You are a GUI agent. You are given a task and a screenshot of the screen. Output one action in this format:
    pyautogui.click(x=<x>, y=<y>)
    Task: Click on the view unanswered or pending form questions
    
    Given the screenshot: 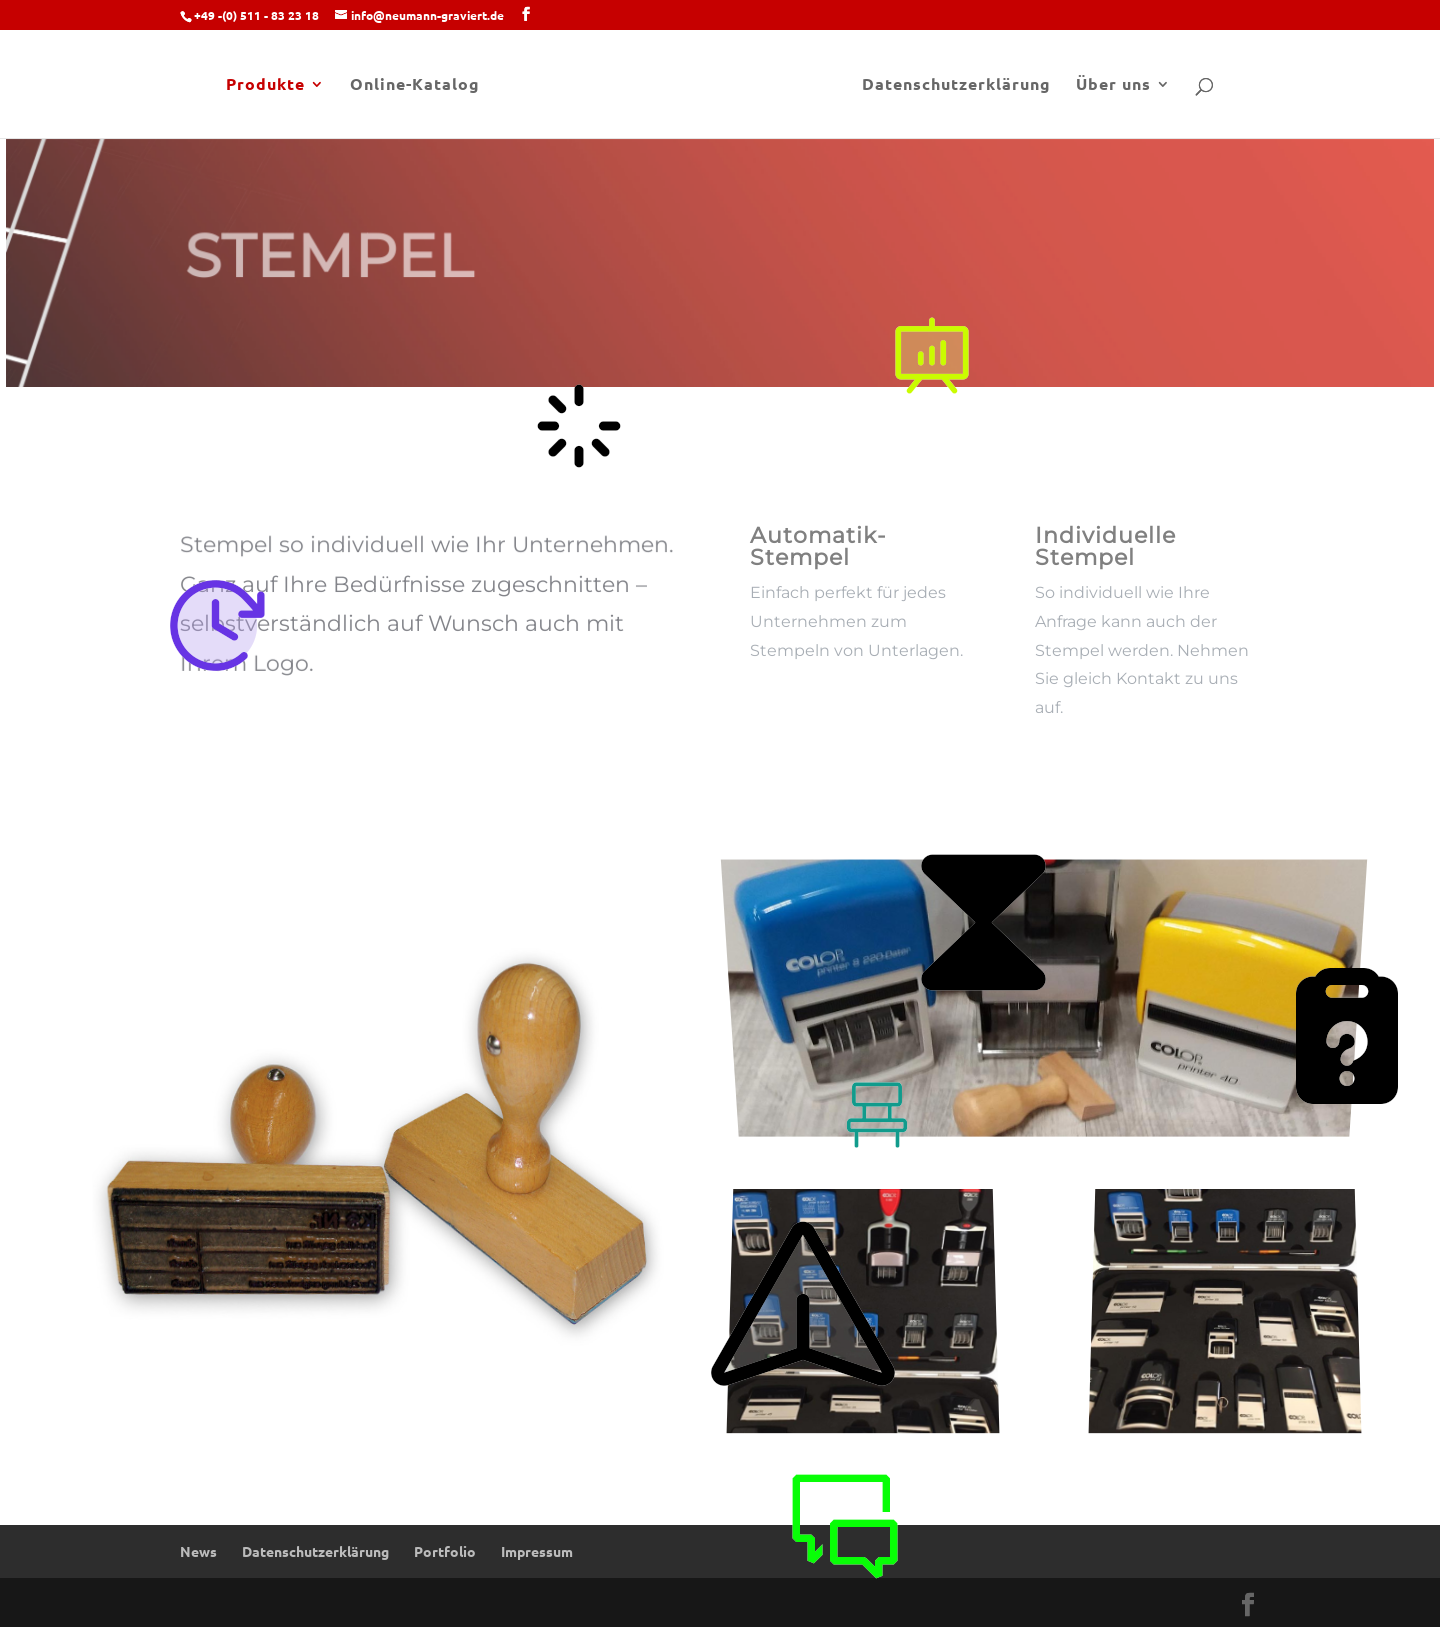 What is the action you would take?
    pyautogui.click(x=1347, y=1036)
    